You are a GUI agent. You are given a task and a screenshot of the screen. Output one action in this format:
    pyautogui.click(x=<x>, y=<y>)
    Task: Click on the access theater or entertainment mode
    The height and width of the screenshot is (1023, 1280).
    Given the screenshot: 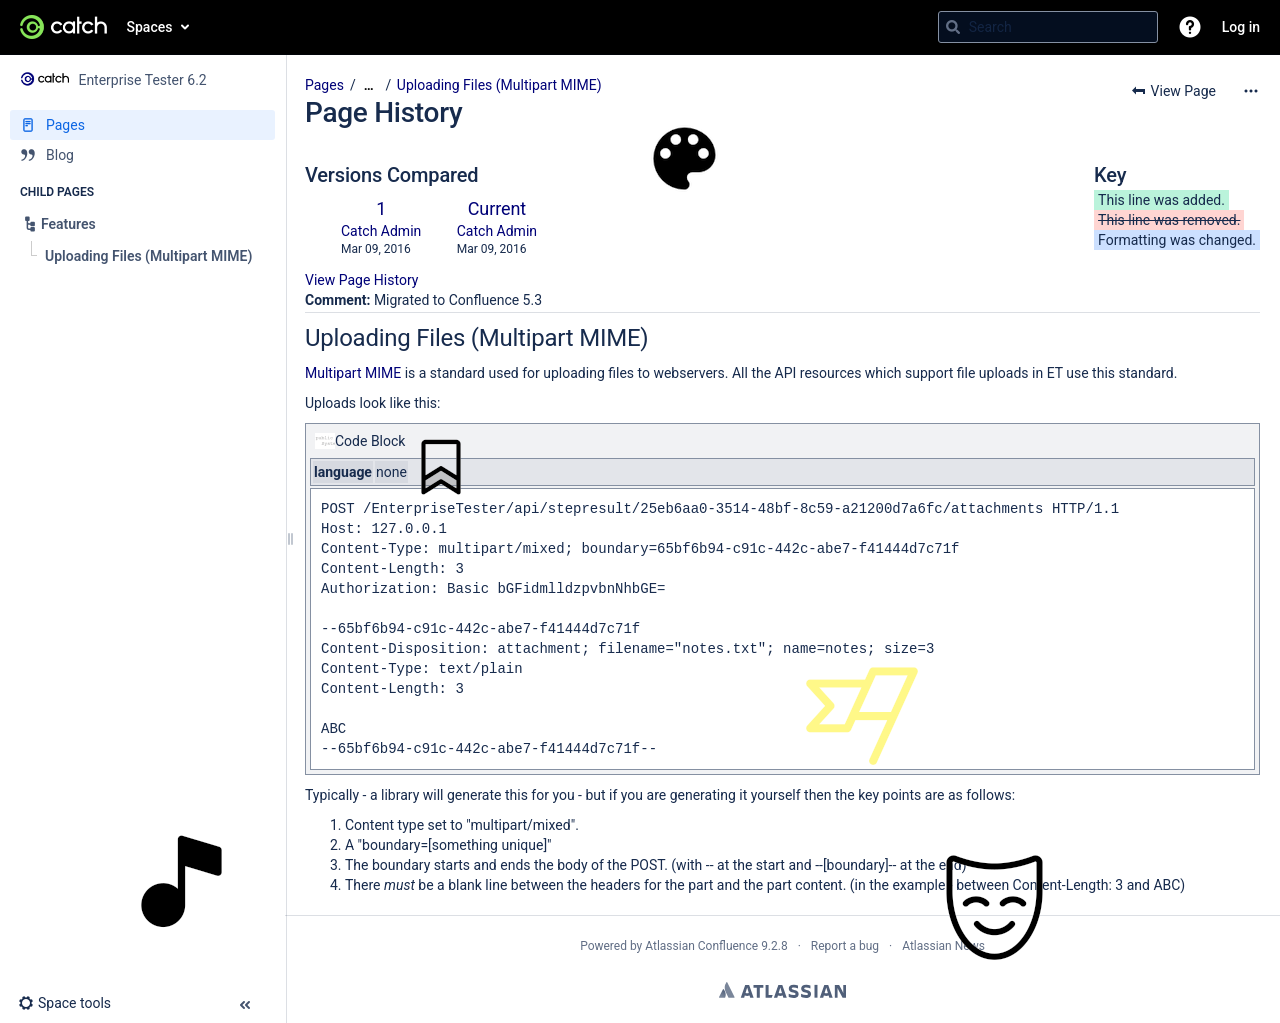 What is the action you would take?
    pyautogui.click(x=994, y=903)
    